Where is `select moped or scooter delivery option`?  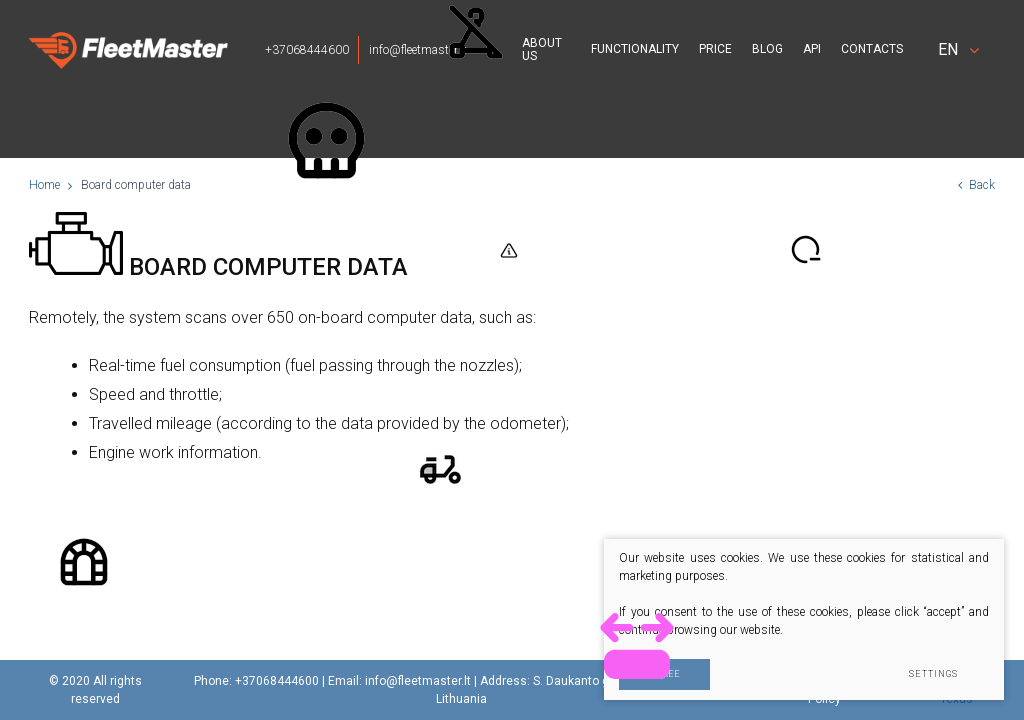
select moped or scooter delivery option is located at coordinates (440, 469).